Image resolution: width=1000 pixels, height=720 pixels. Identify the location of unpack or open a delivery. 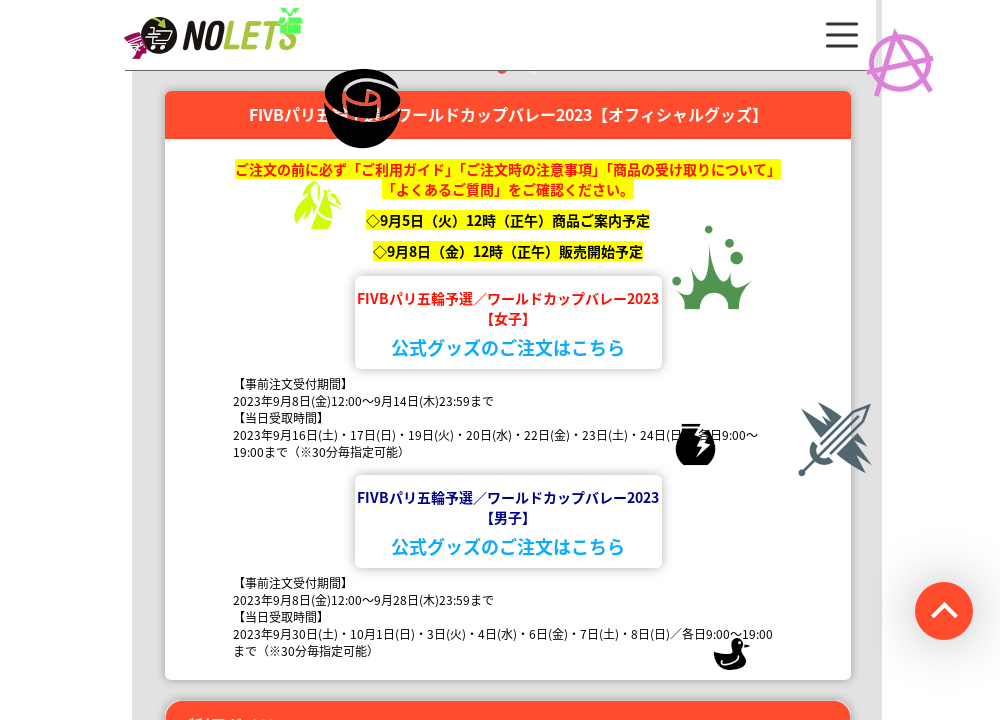
(290, 20).